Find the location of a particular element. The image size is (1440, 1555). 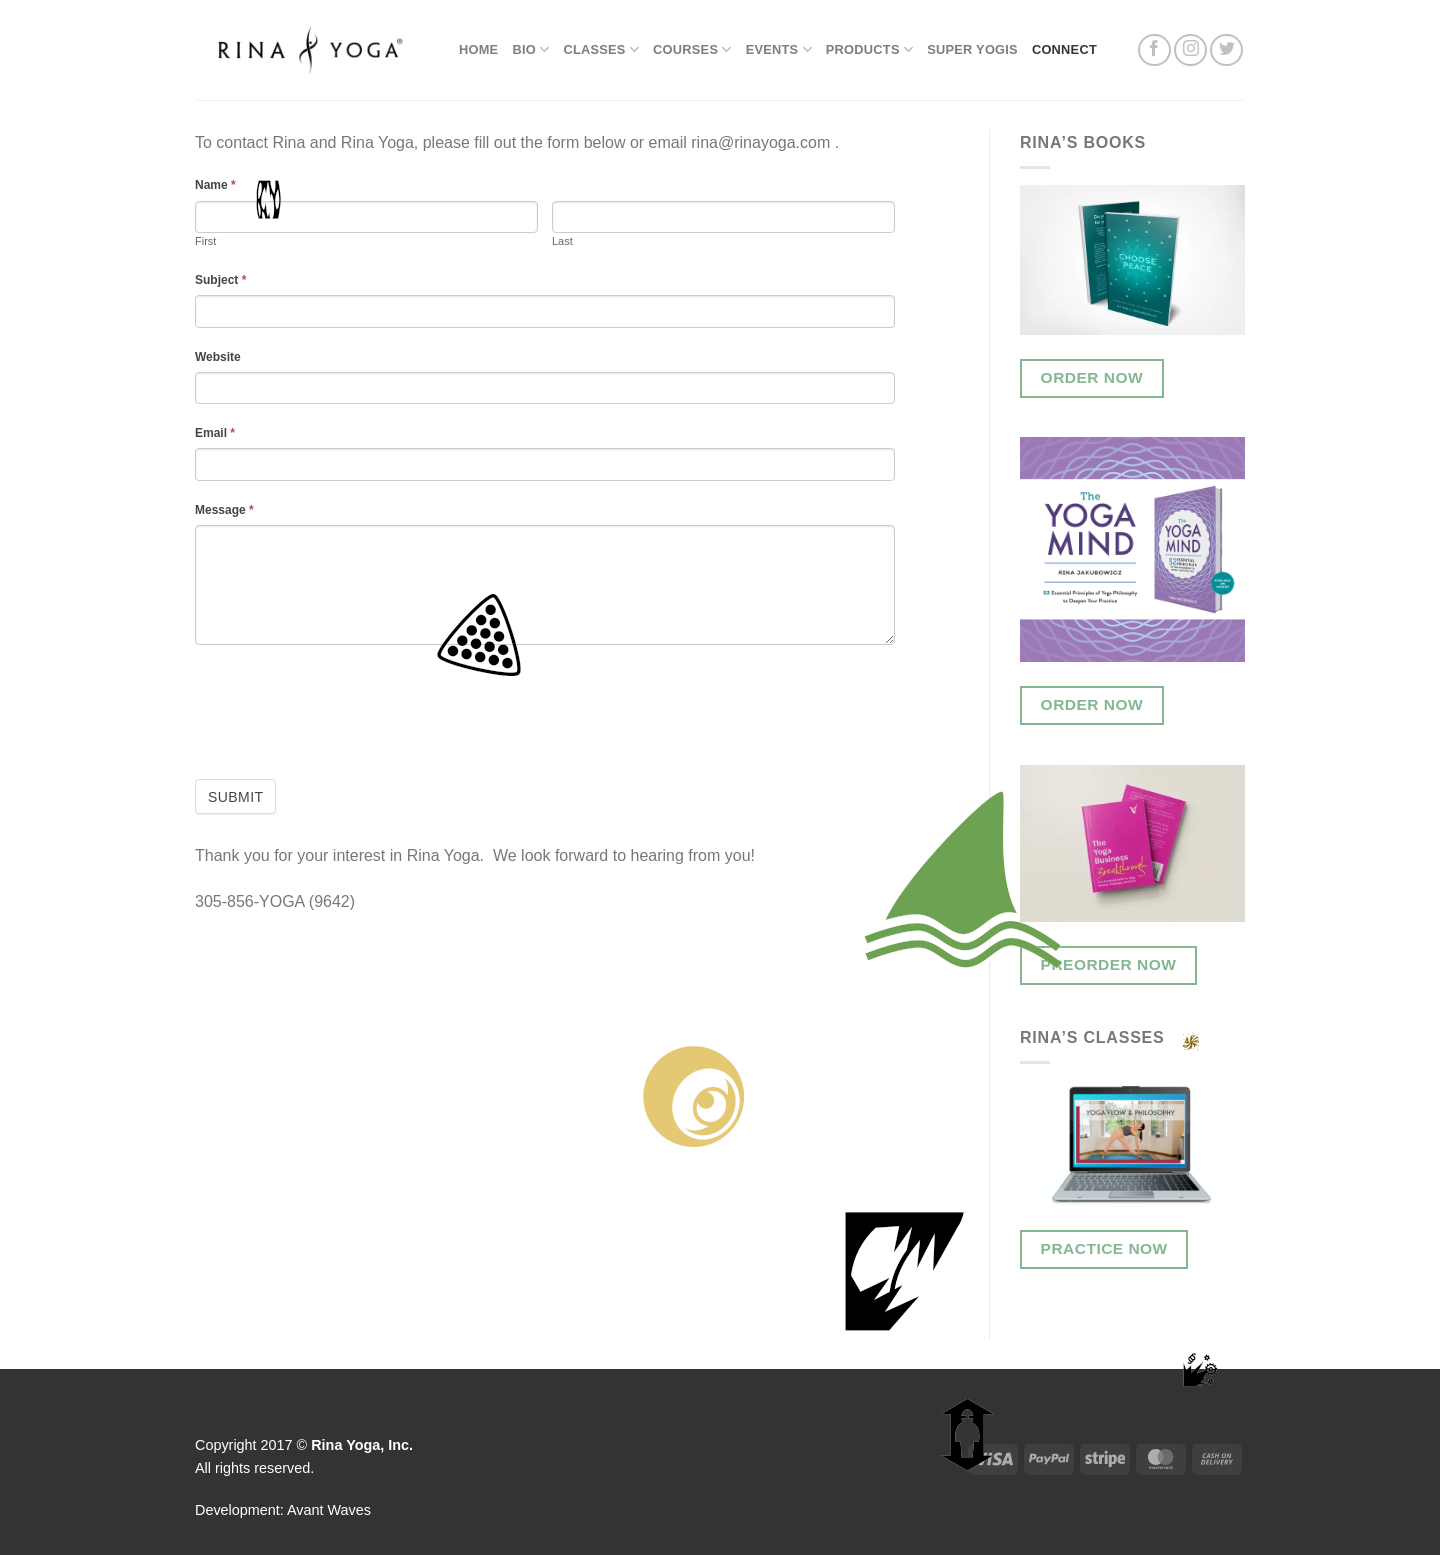

select mucous pillar creature or obstacle in game is located at coordinates (268, 199).